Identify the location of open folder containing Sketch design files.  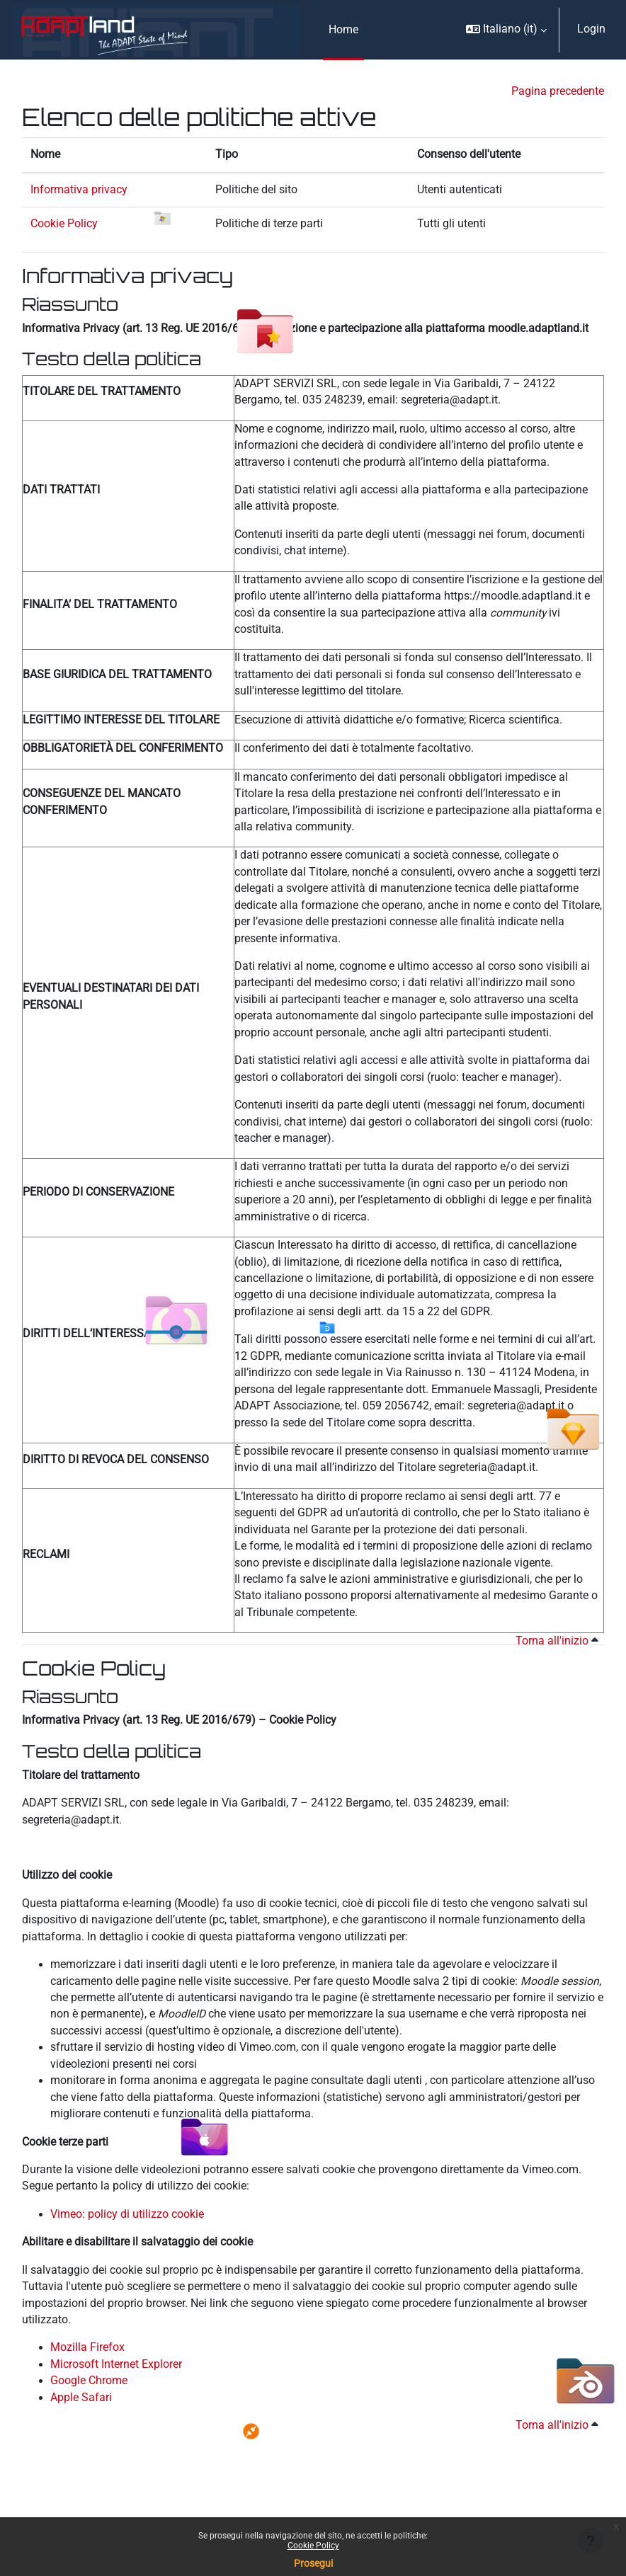
(573, 1431).